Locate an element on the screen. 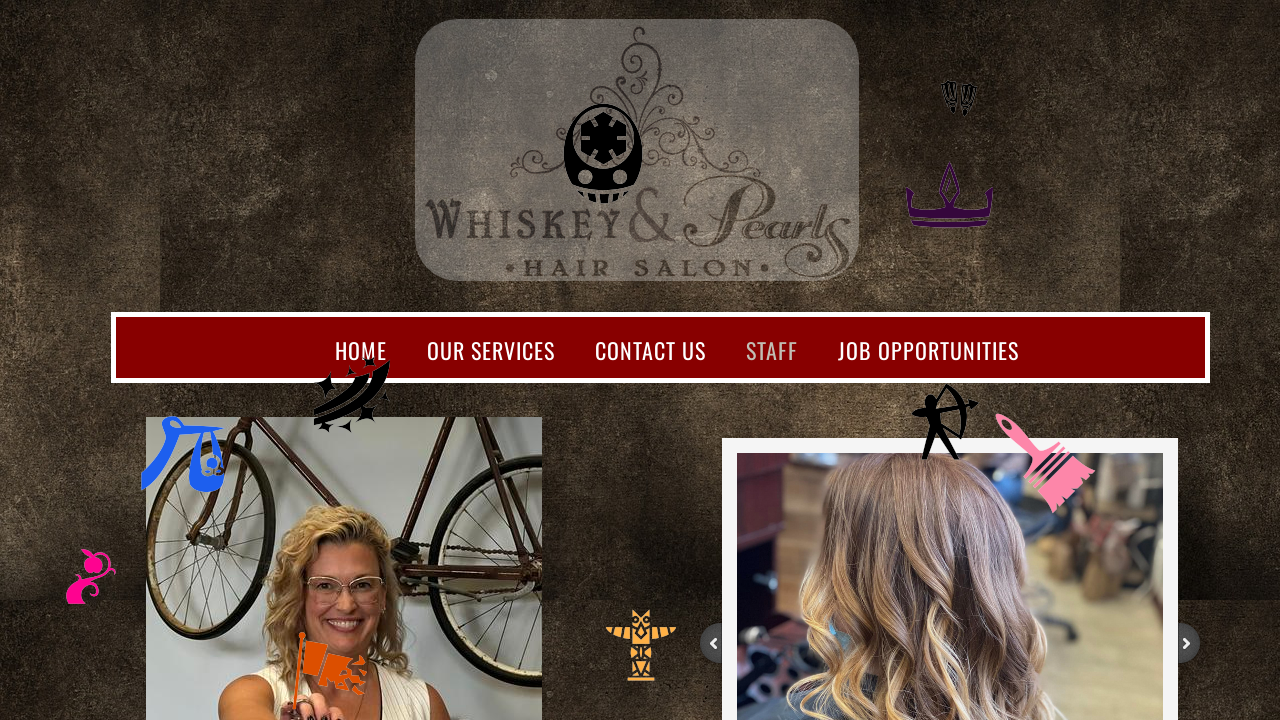 The height and width of the screenshot is (720, 1280). indicates premium or VIP membership status is located at coordinates (949, 194).